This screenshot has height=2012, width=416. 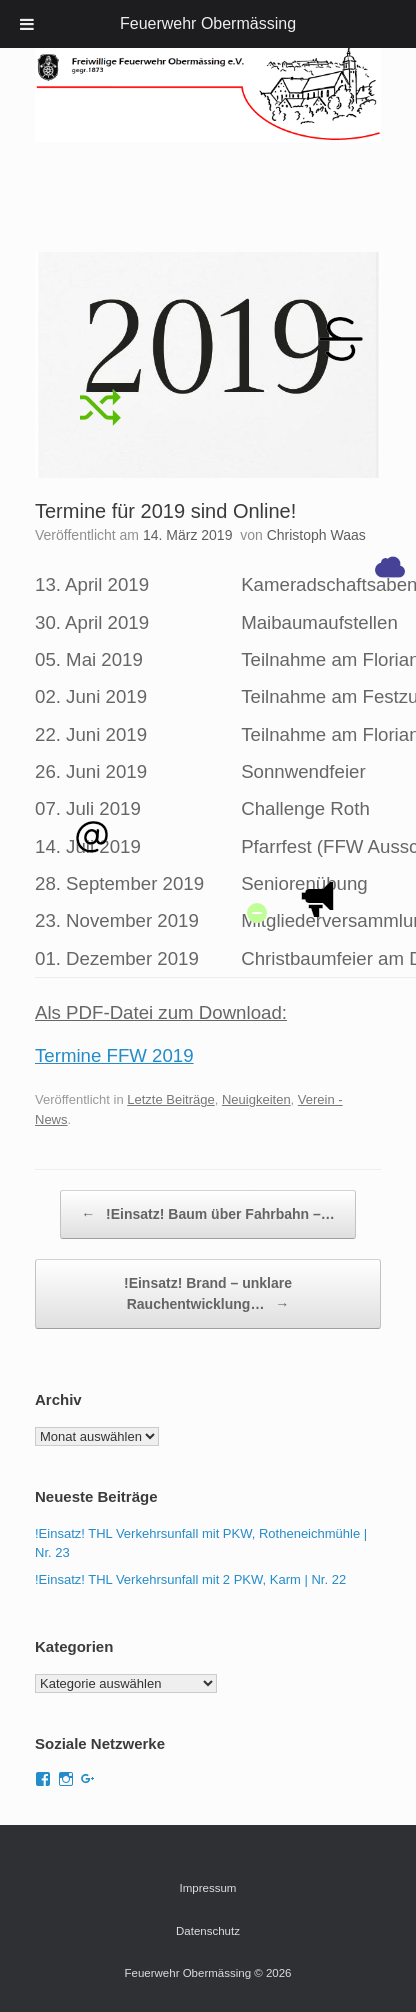 I want to click on mention a user in a post or comment, so click(x=92, y=837).